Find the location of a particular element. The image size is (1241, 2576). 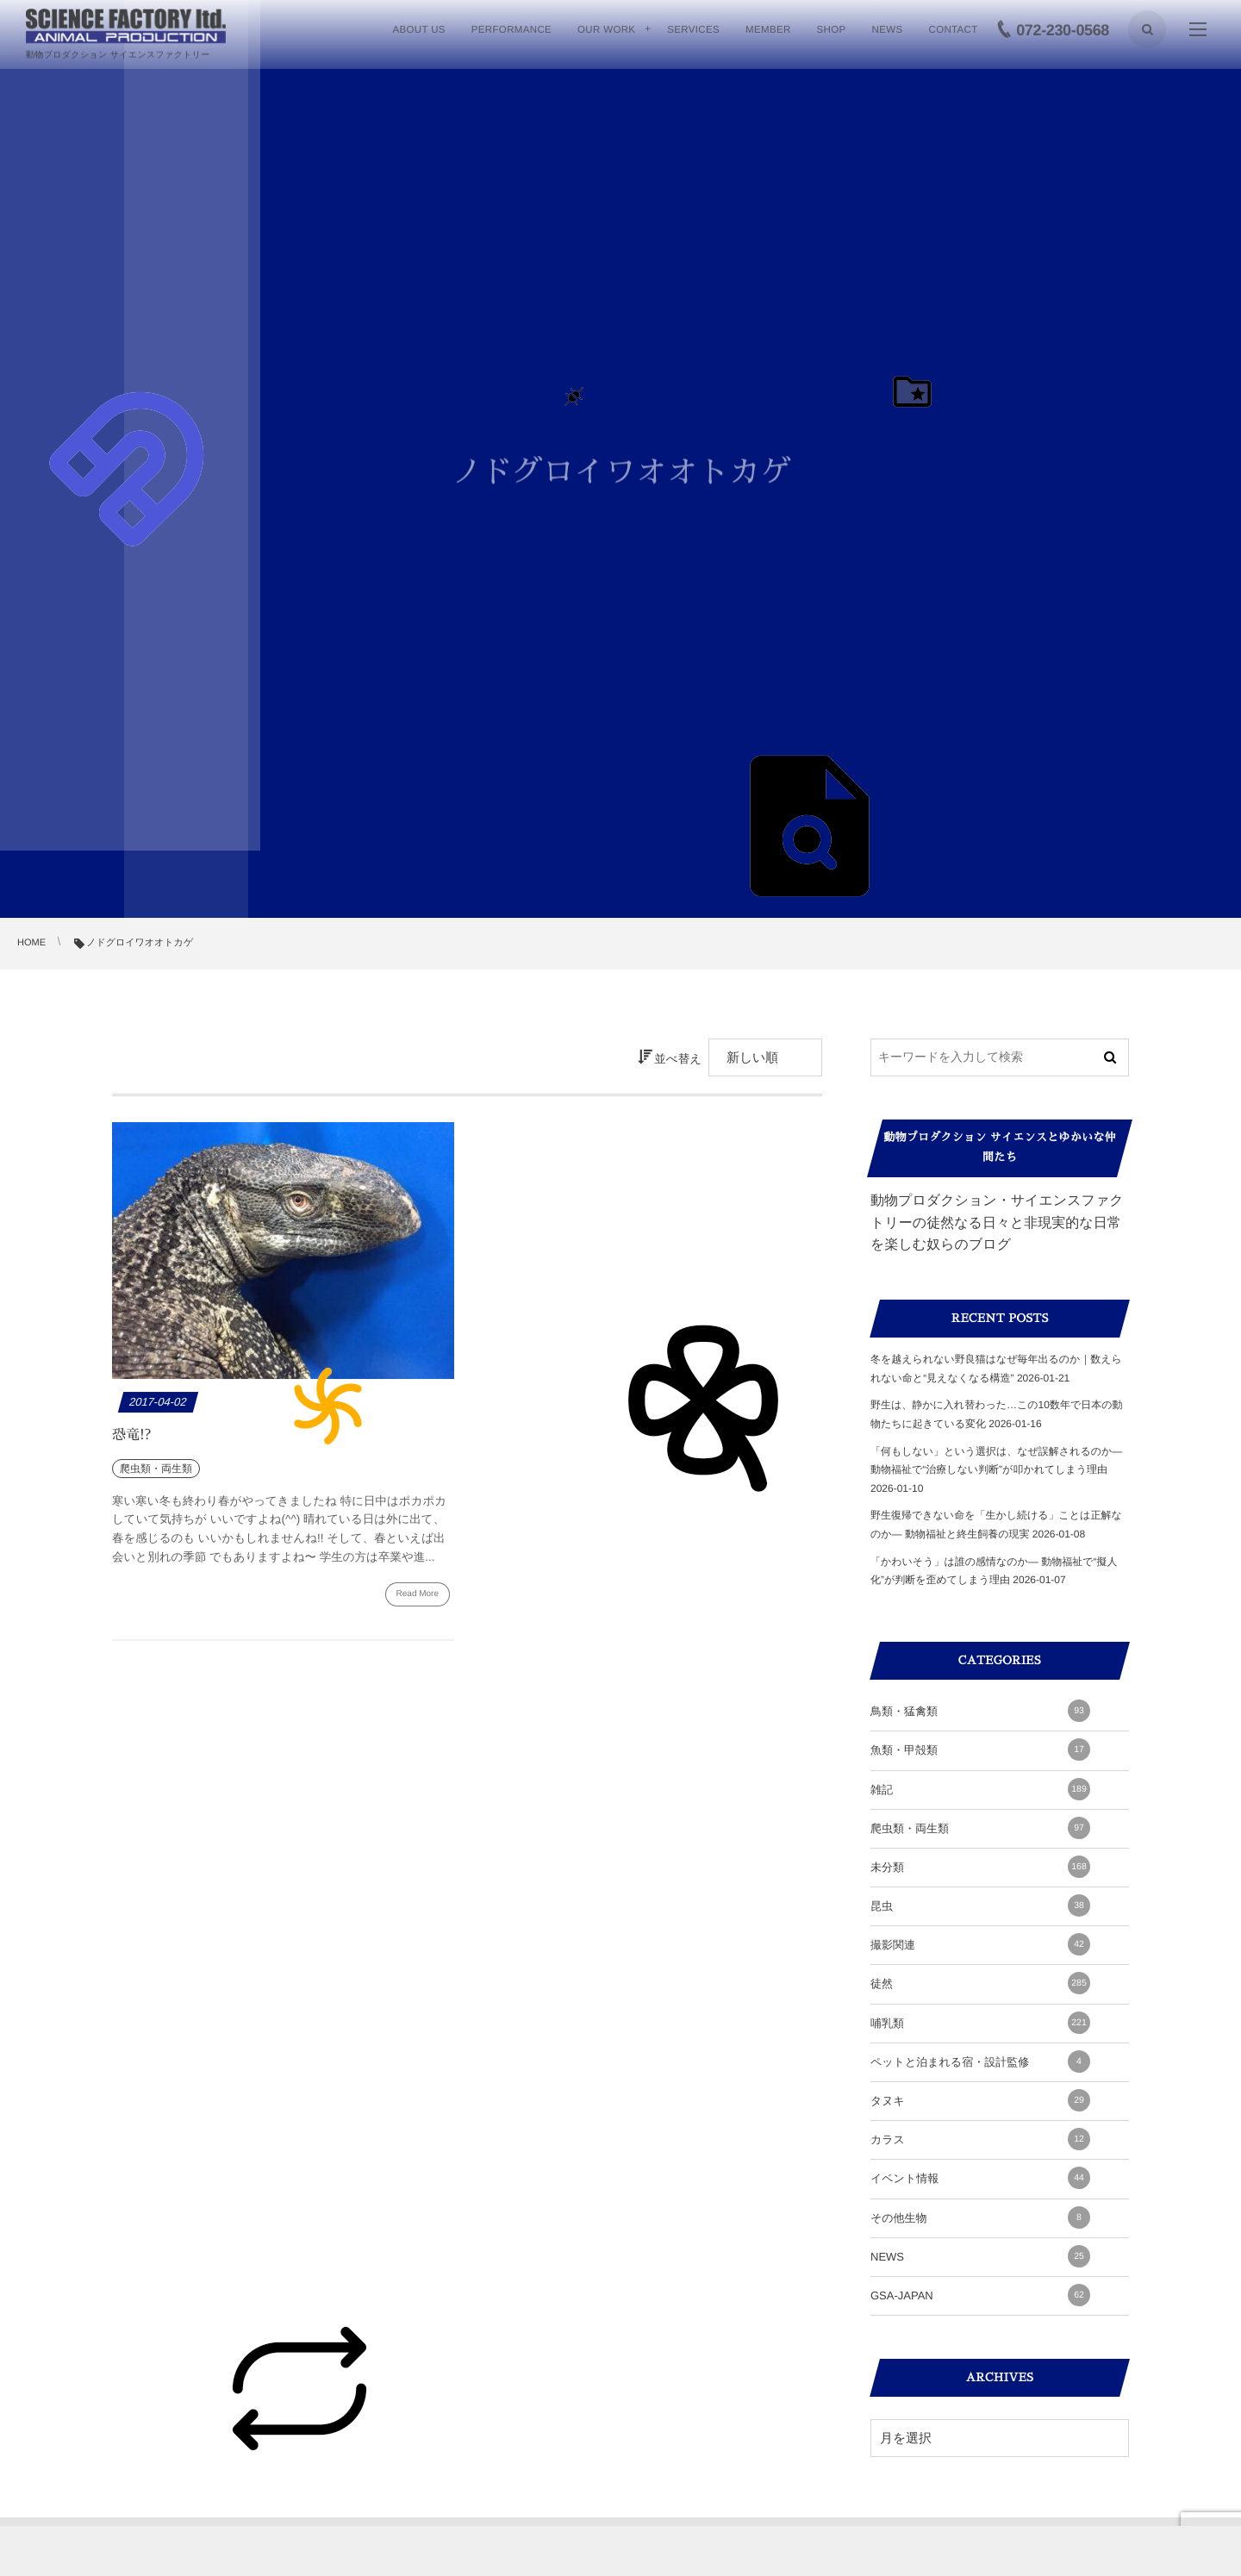

indicates an active connection or paired devices is located at coordinates (574, 396).